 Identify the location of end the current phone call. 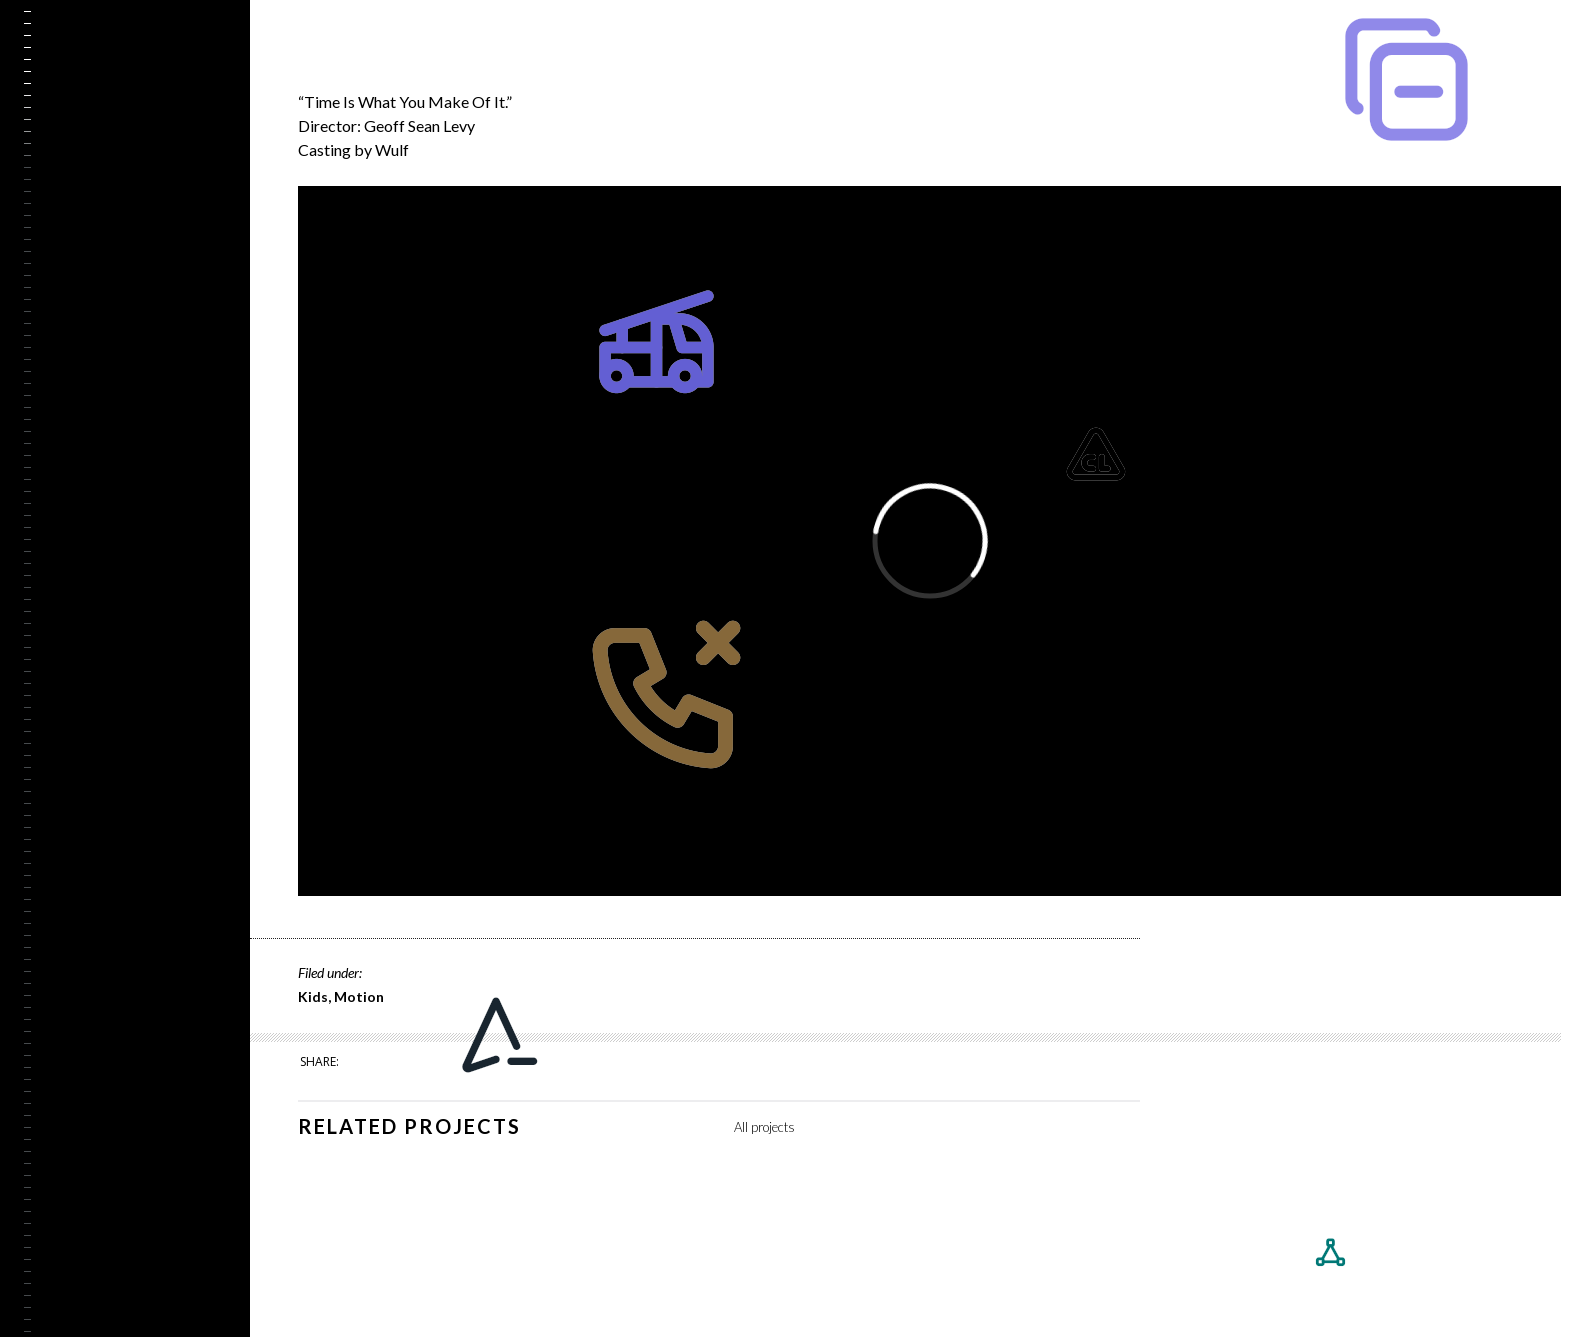
(666, 694).